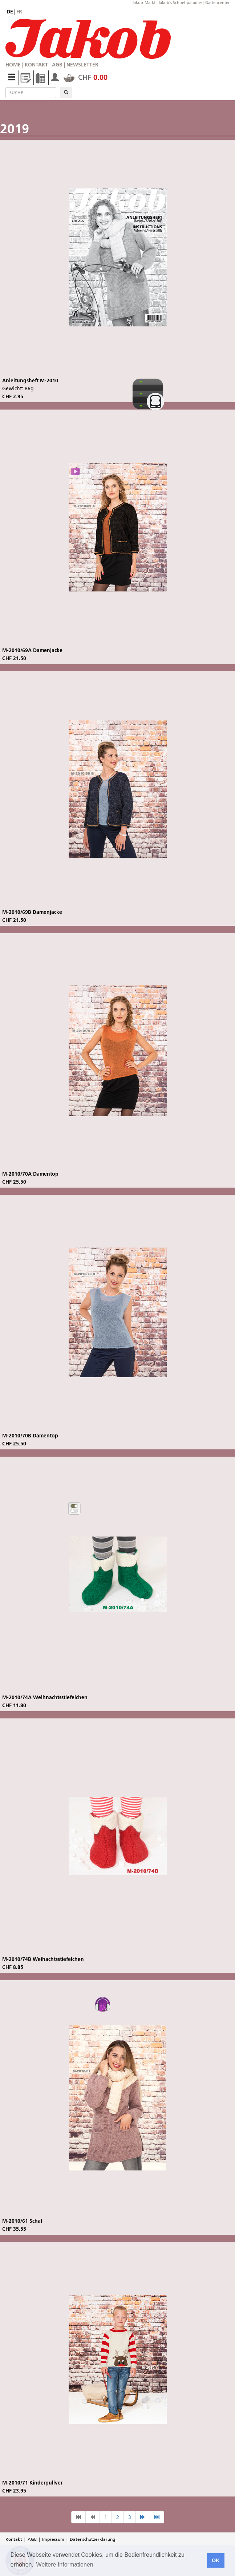  I want to click on open the GNOME Videos (Totem) media player, so click(75, 471).